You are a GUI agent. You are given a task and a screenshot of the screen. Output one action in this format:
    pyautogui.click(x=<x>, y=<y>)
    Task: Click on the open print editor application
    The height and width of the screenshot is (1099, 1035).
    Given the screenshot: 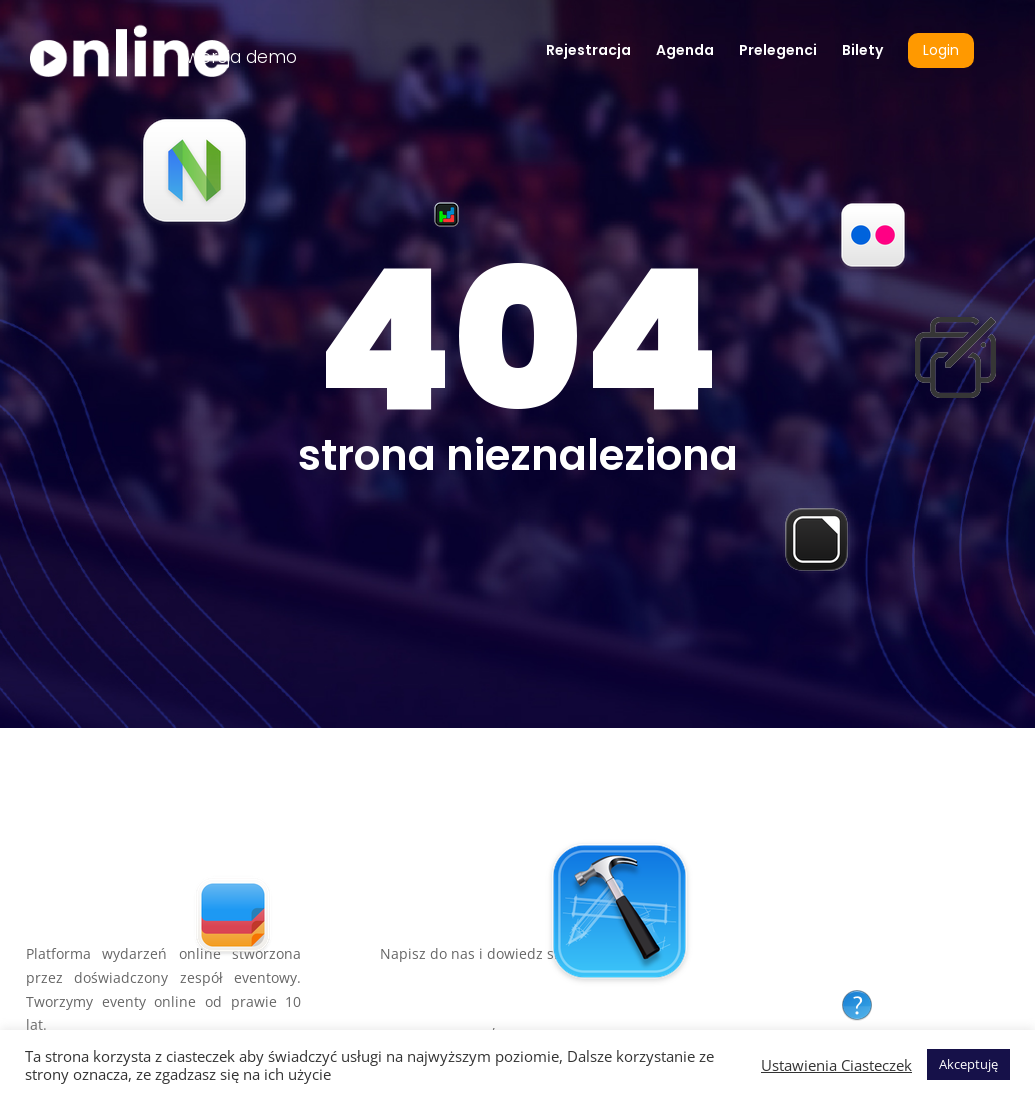 What is the action you would take?
    pyautogui.click(x=955, y=357)
    